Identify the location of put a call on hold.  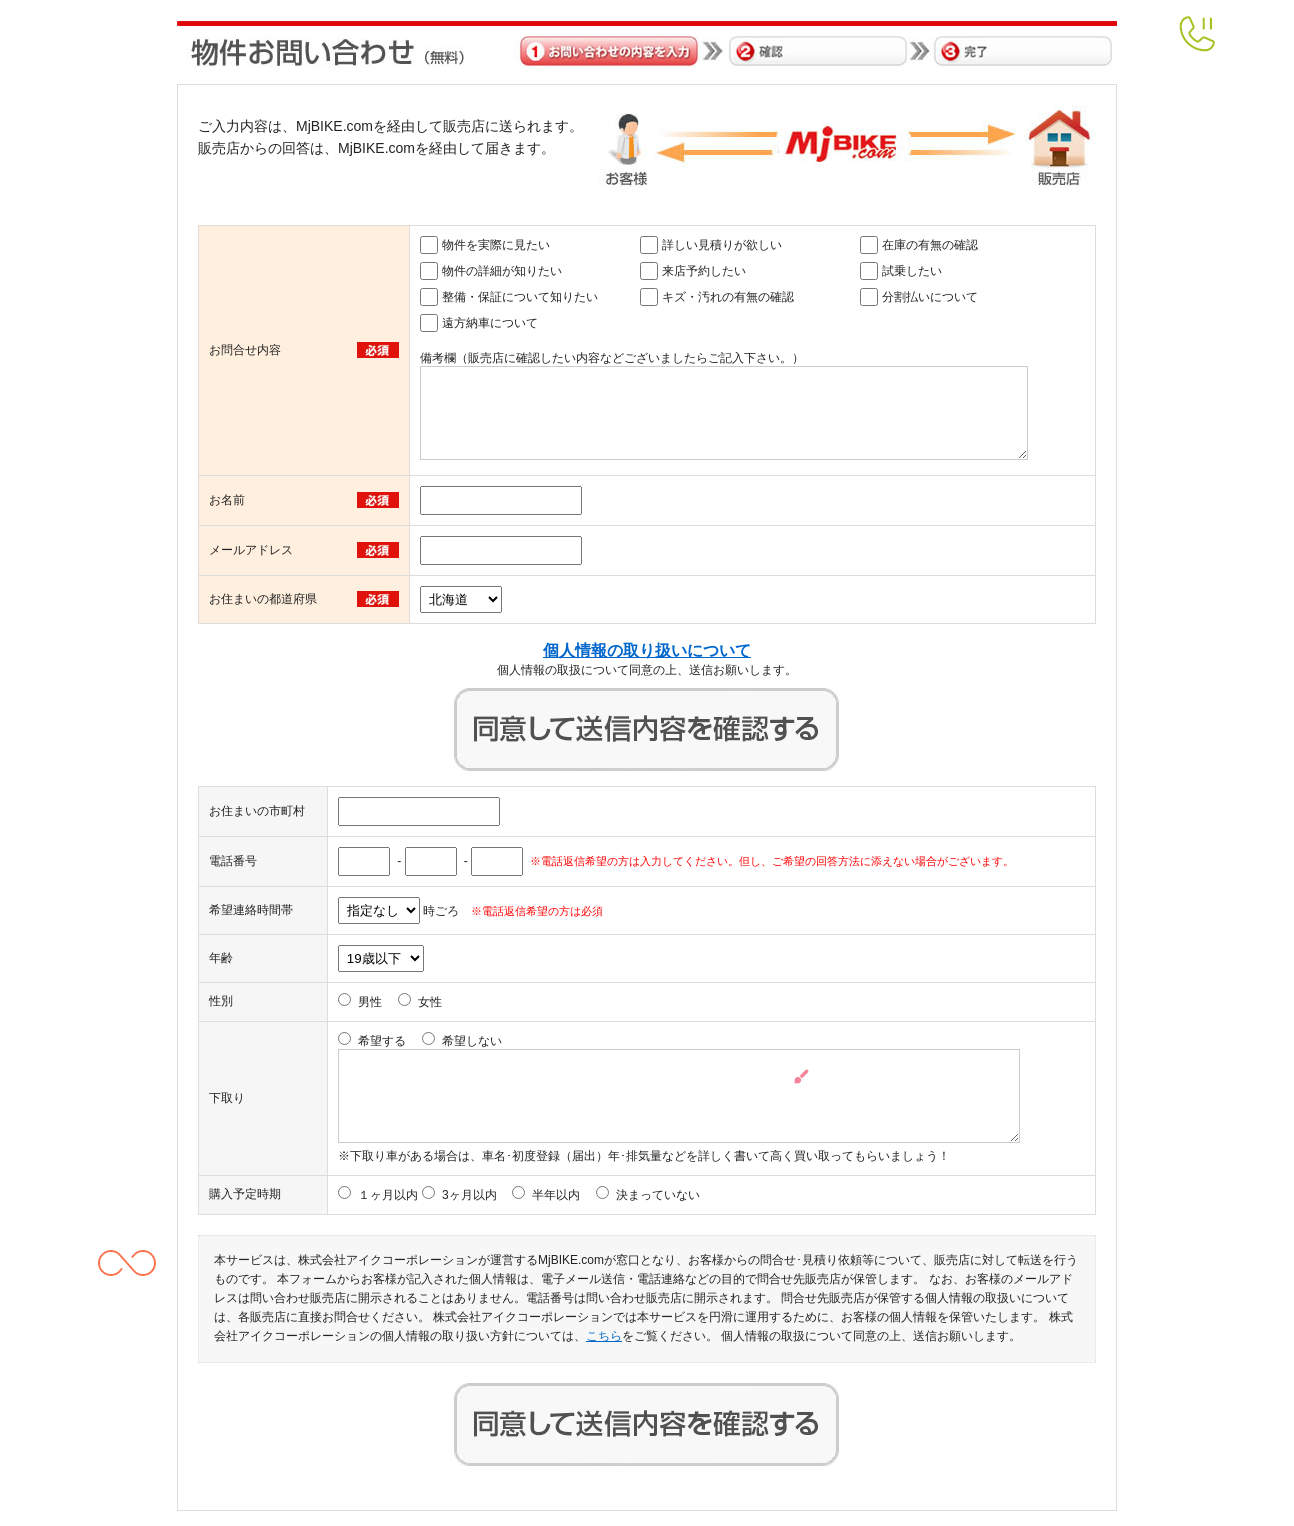
(1198, 33).